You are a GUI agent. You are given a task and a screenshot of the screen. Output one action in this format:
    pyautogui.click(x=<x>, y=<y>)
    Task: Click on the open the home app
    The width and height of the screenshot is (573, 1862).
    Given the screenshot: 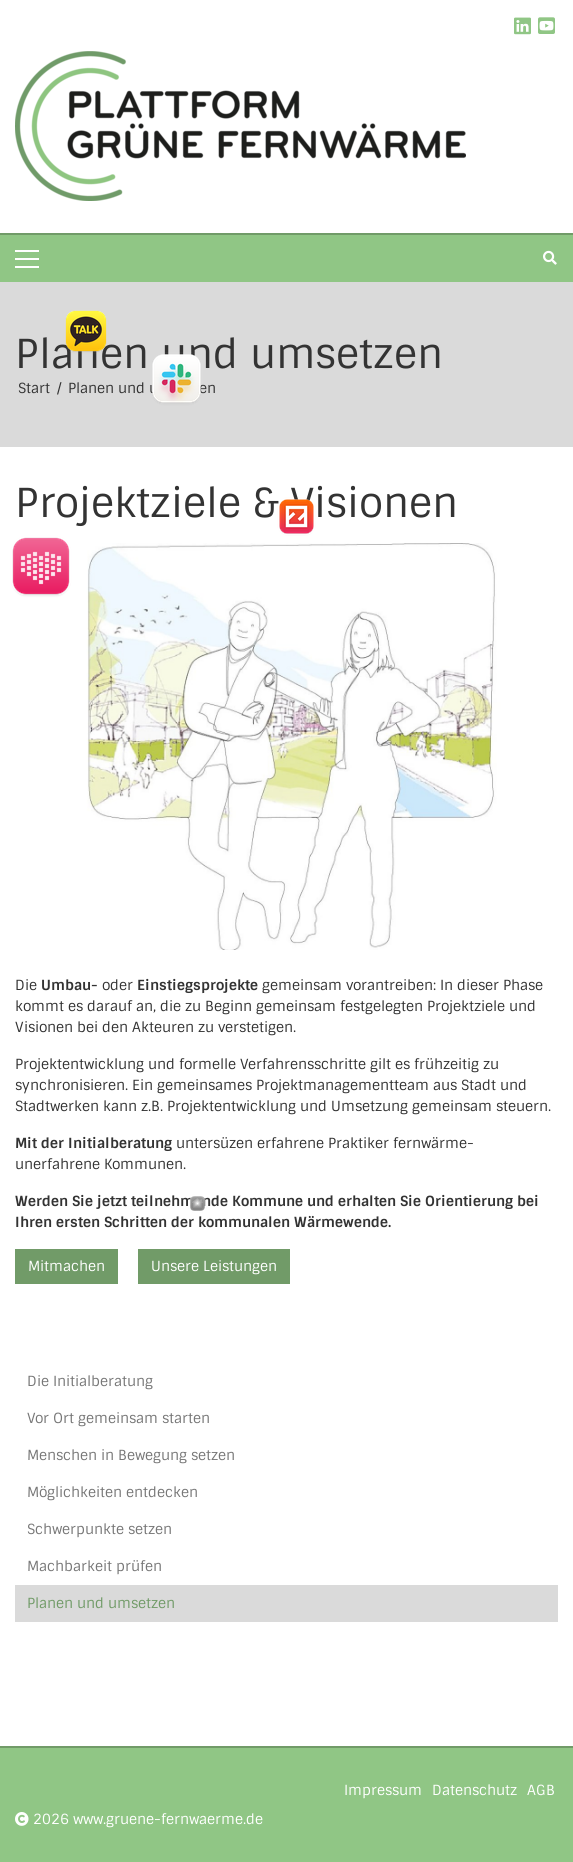 What is the action you would take?
    pyautogui.click(x=197, y=1203)
    